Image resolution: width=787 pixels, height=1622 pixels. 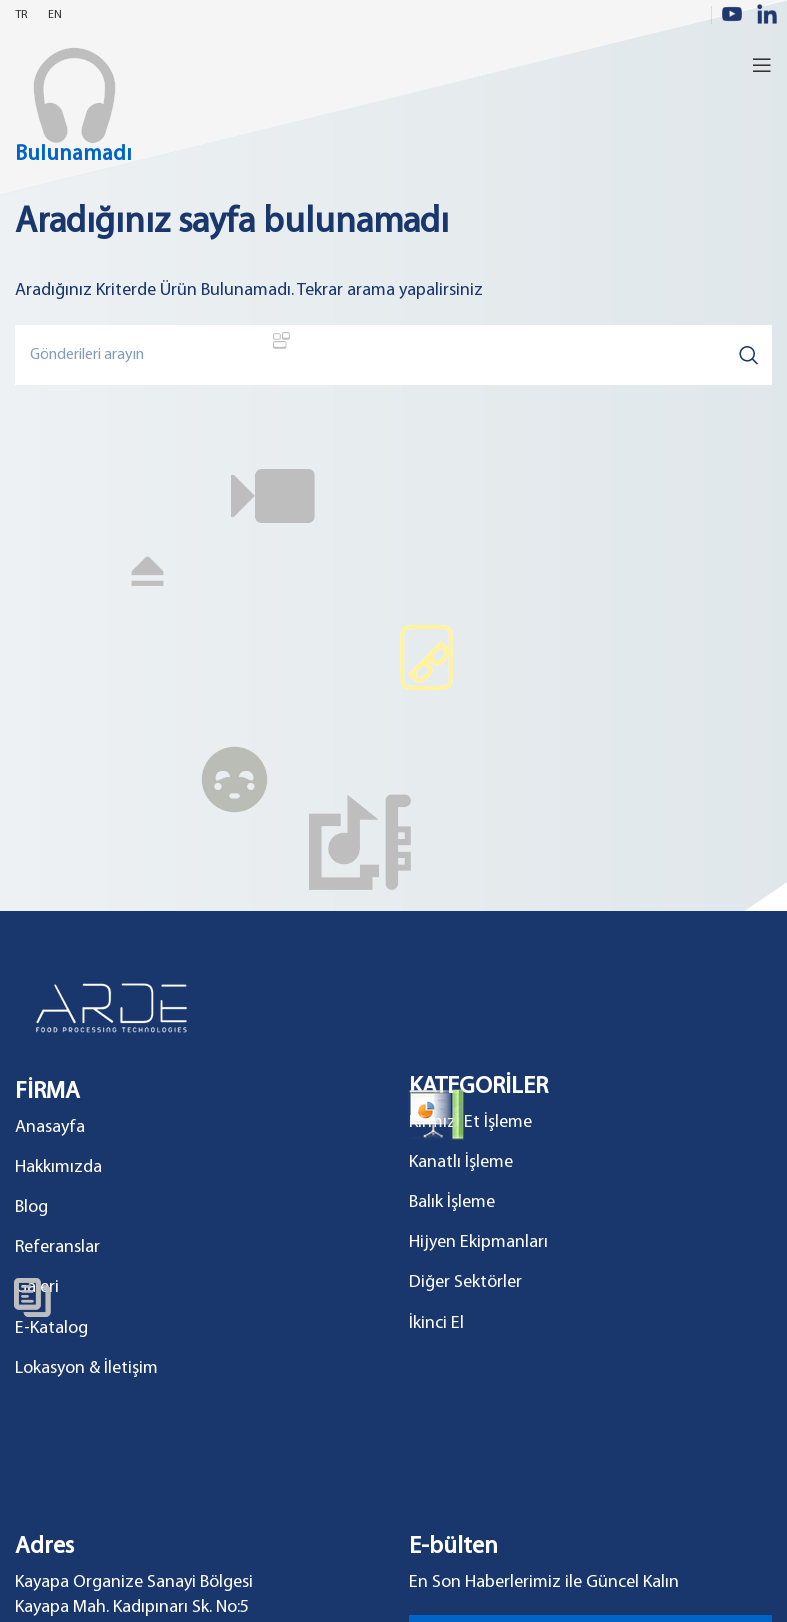 I want to click on indicates embarrassment or awkwardness in a reaction, so click(x=234, y=779).